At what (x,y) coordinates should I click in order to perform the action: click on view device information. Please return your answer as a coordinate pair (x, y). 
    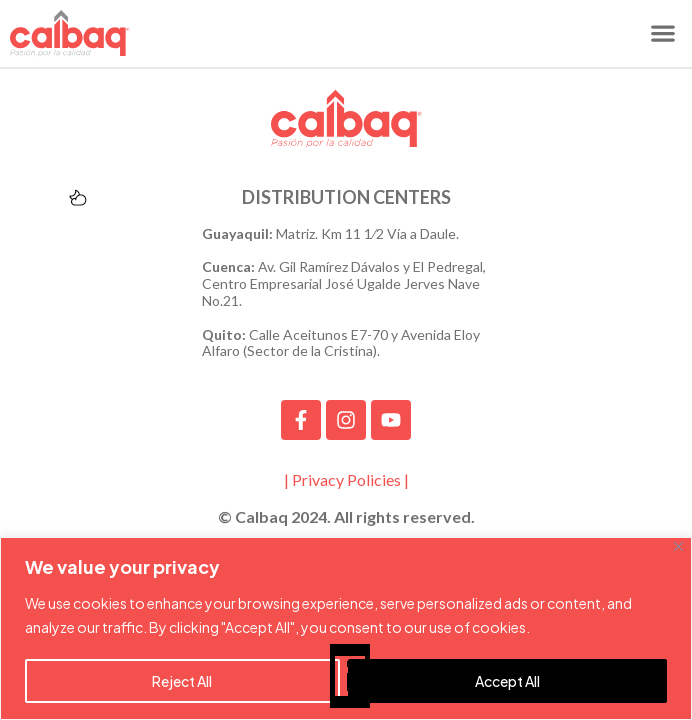
    Looking at the image, I should click on (350, 676).